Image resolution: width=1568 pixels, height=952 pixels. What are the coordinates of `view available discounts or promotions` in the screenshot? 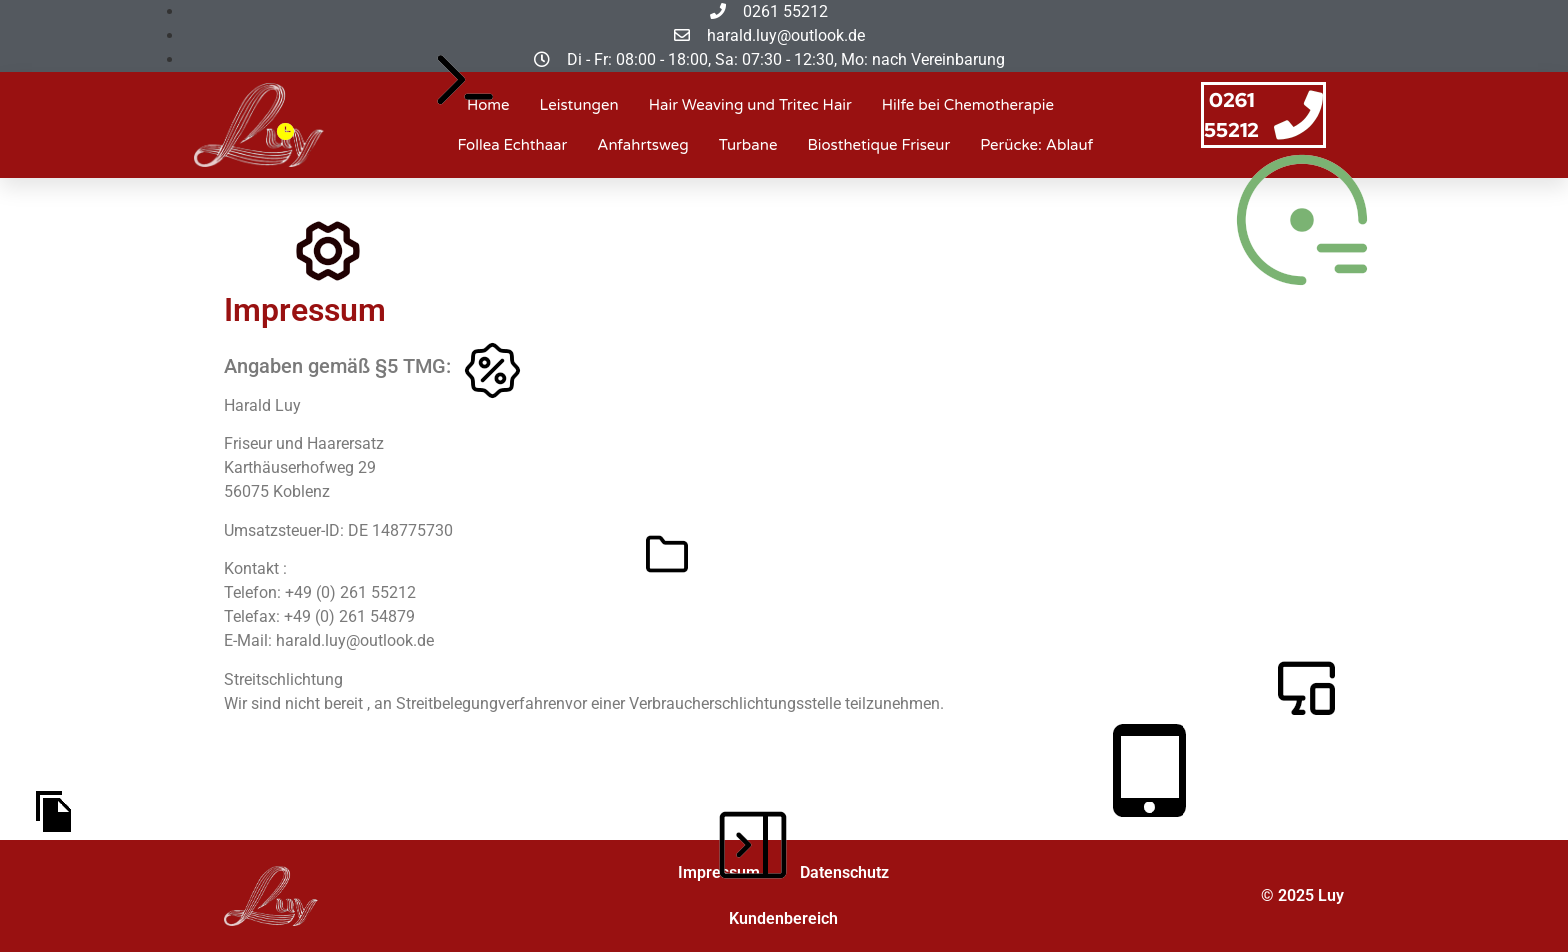 It's located at (492, 370).